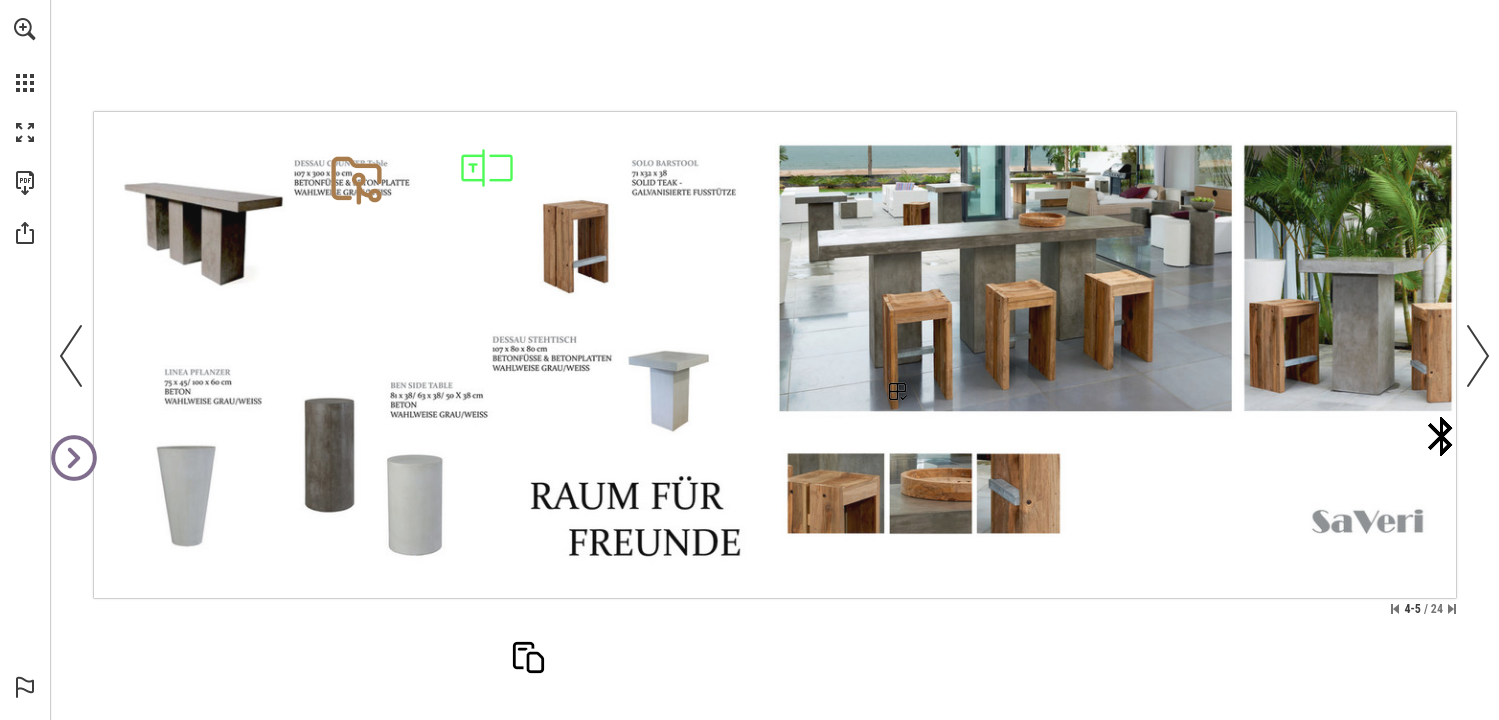  What do you see at coordinates (356, 179) in the screenshot?
I see `open git repository folder` at bounding box center [356, 179].